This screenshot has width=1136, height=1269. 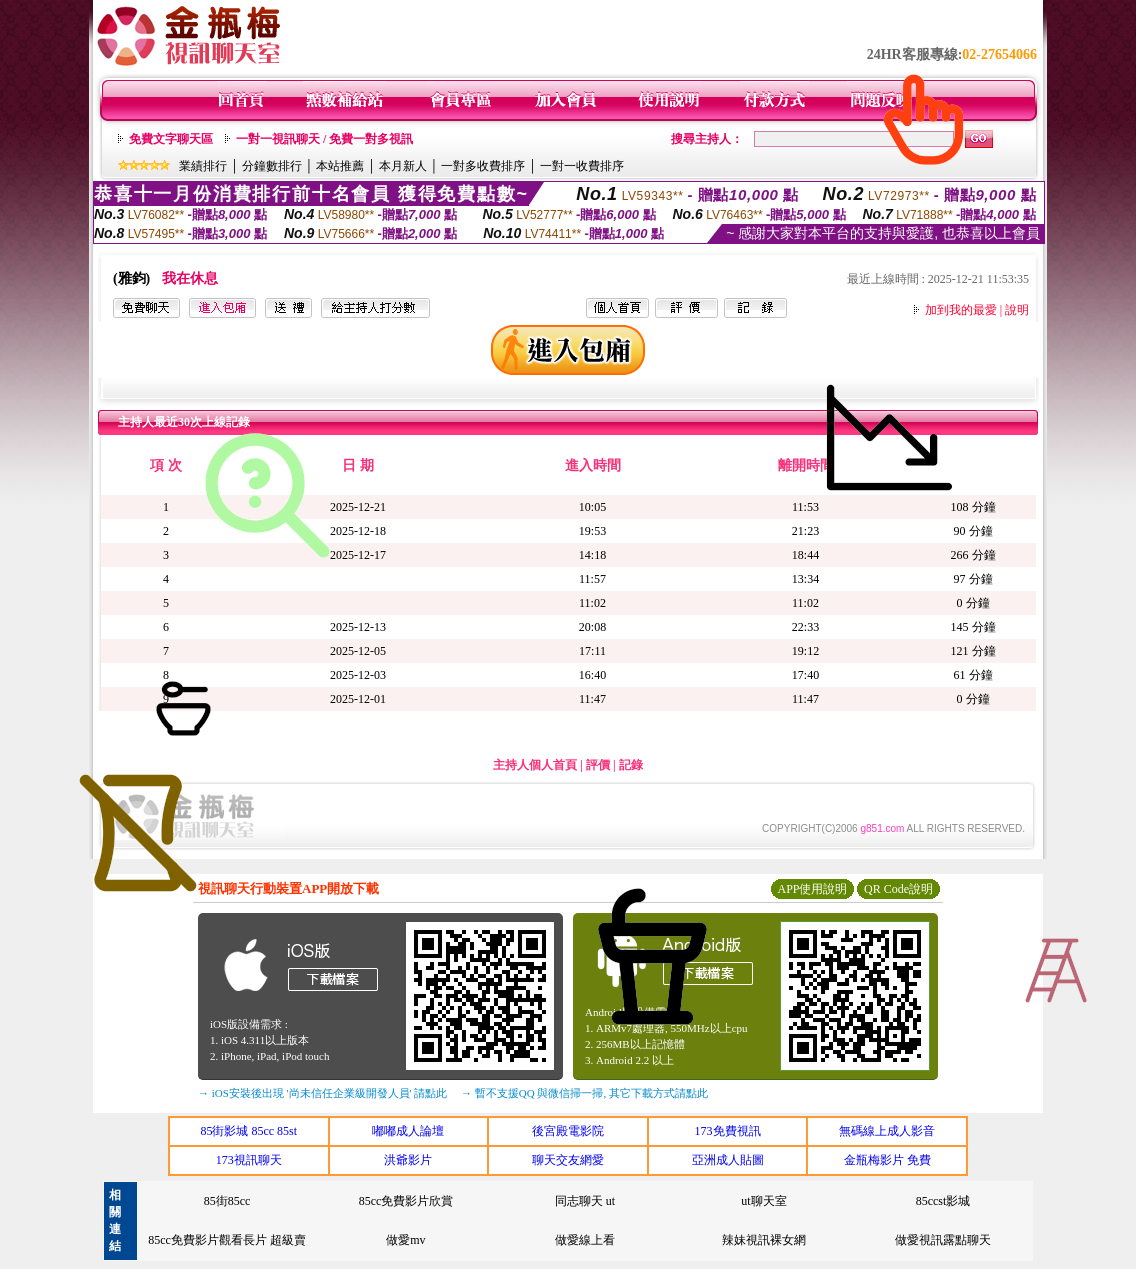 I want to click on view speaker or presentation podium, so click(x=652, y=956).